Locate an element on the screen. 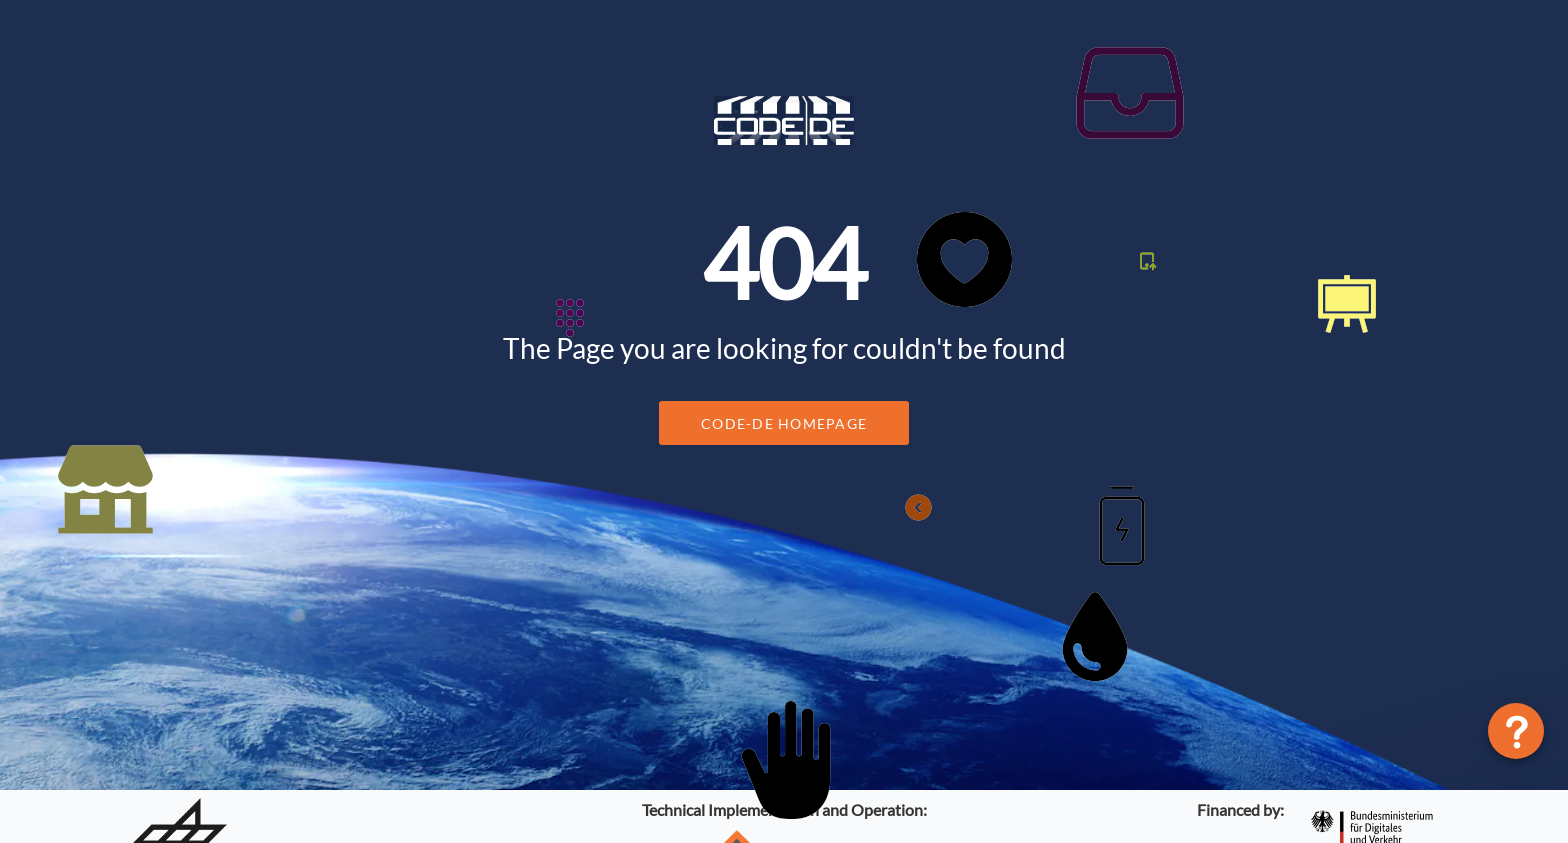 The image size is (1568, 843). adjust color or tint settings is located at coordinates (1095, 638).